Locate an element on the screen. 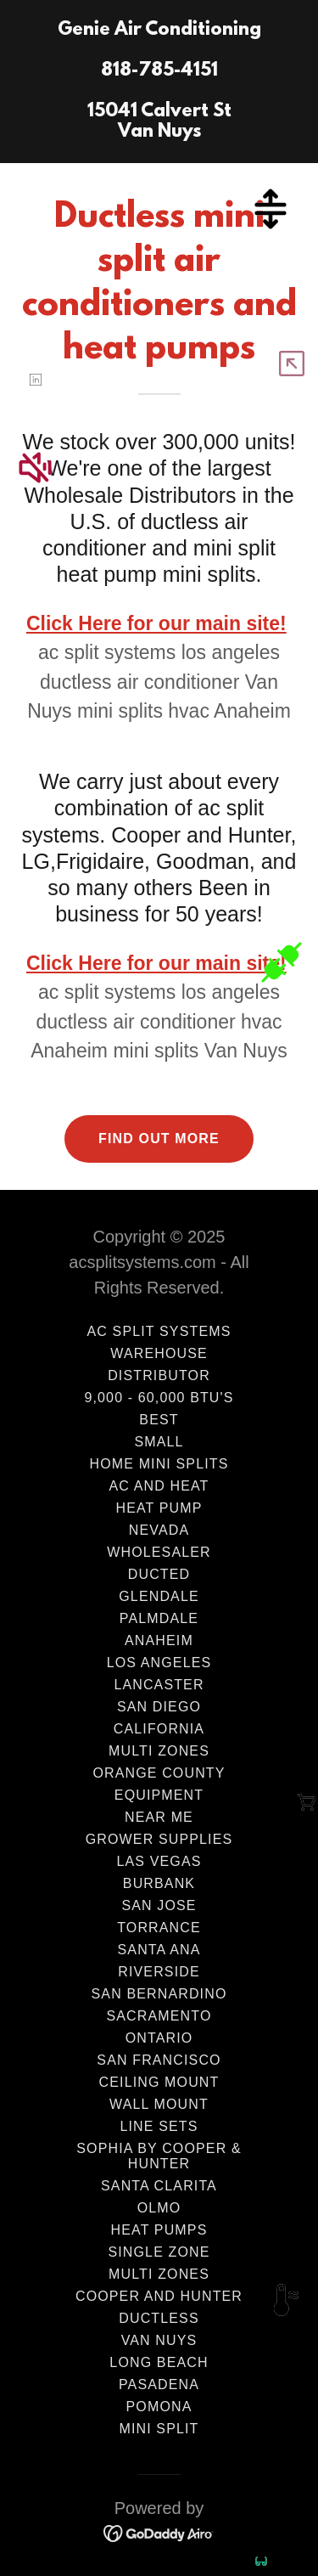 This screenshot has width=318, height=2576. view your shopping cart is located at coordinates (307, 1802).